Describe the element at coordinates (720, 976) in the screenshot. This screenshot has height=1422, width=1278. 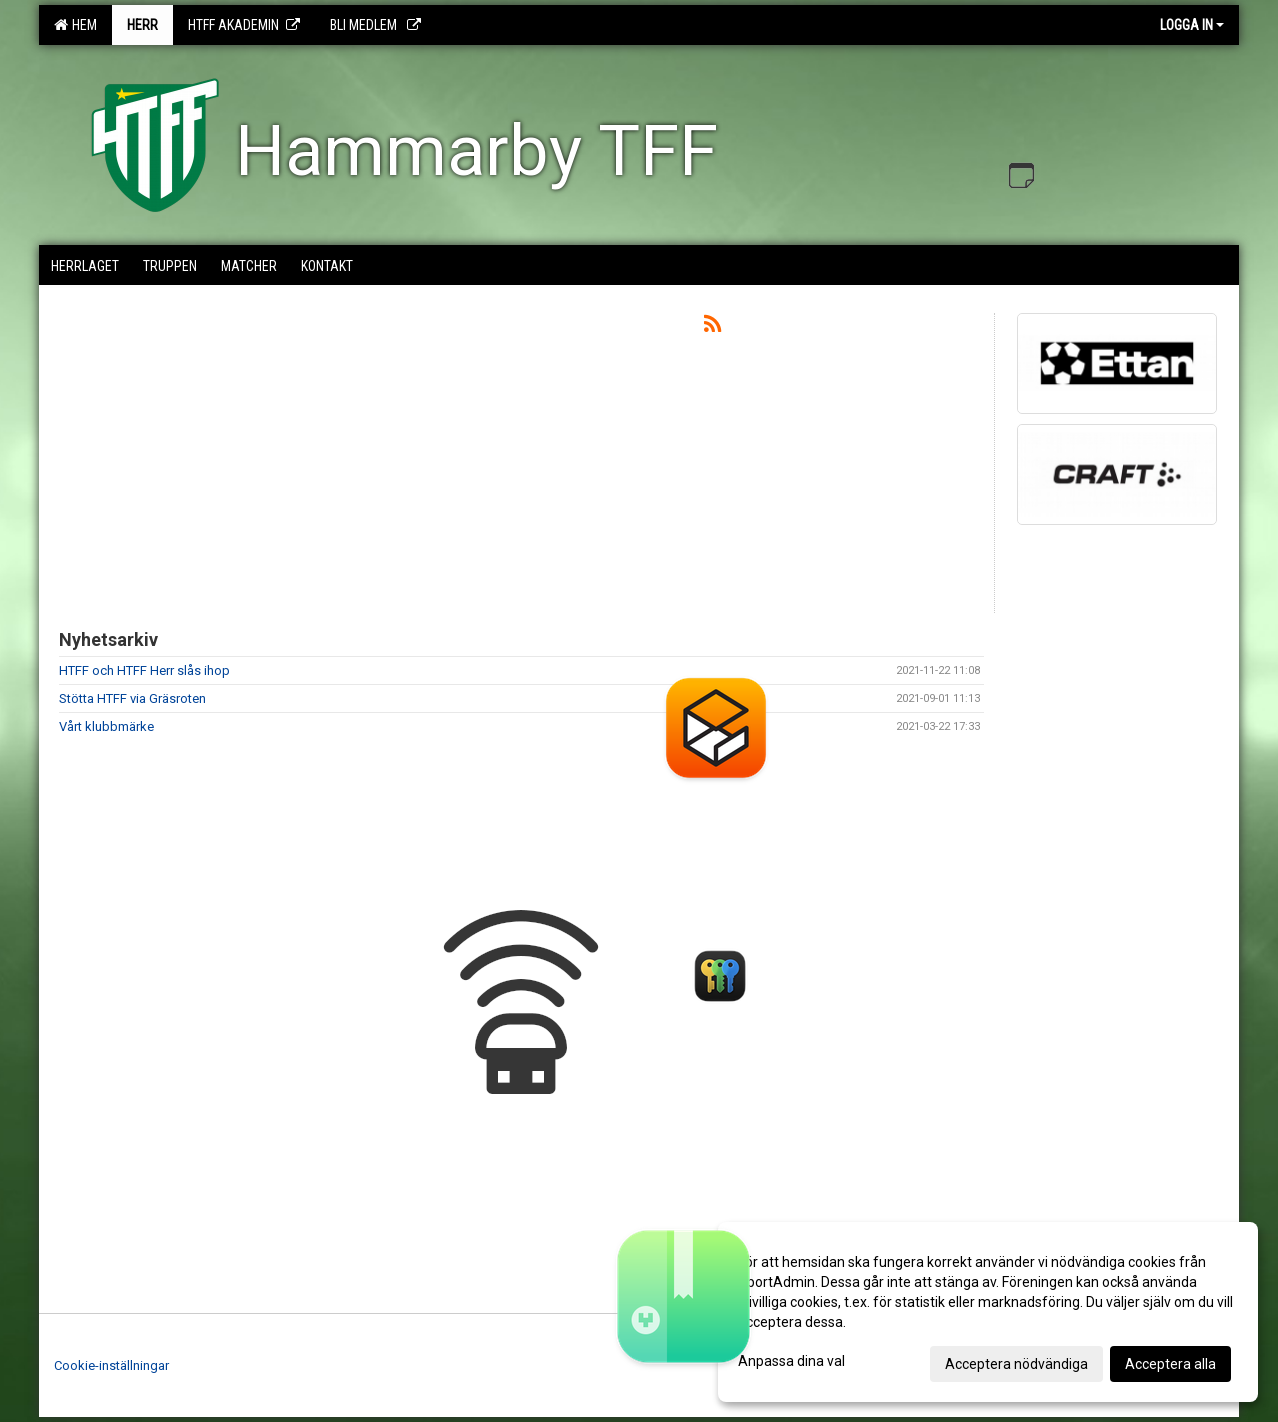
I see `open the passwords app` at that location.